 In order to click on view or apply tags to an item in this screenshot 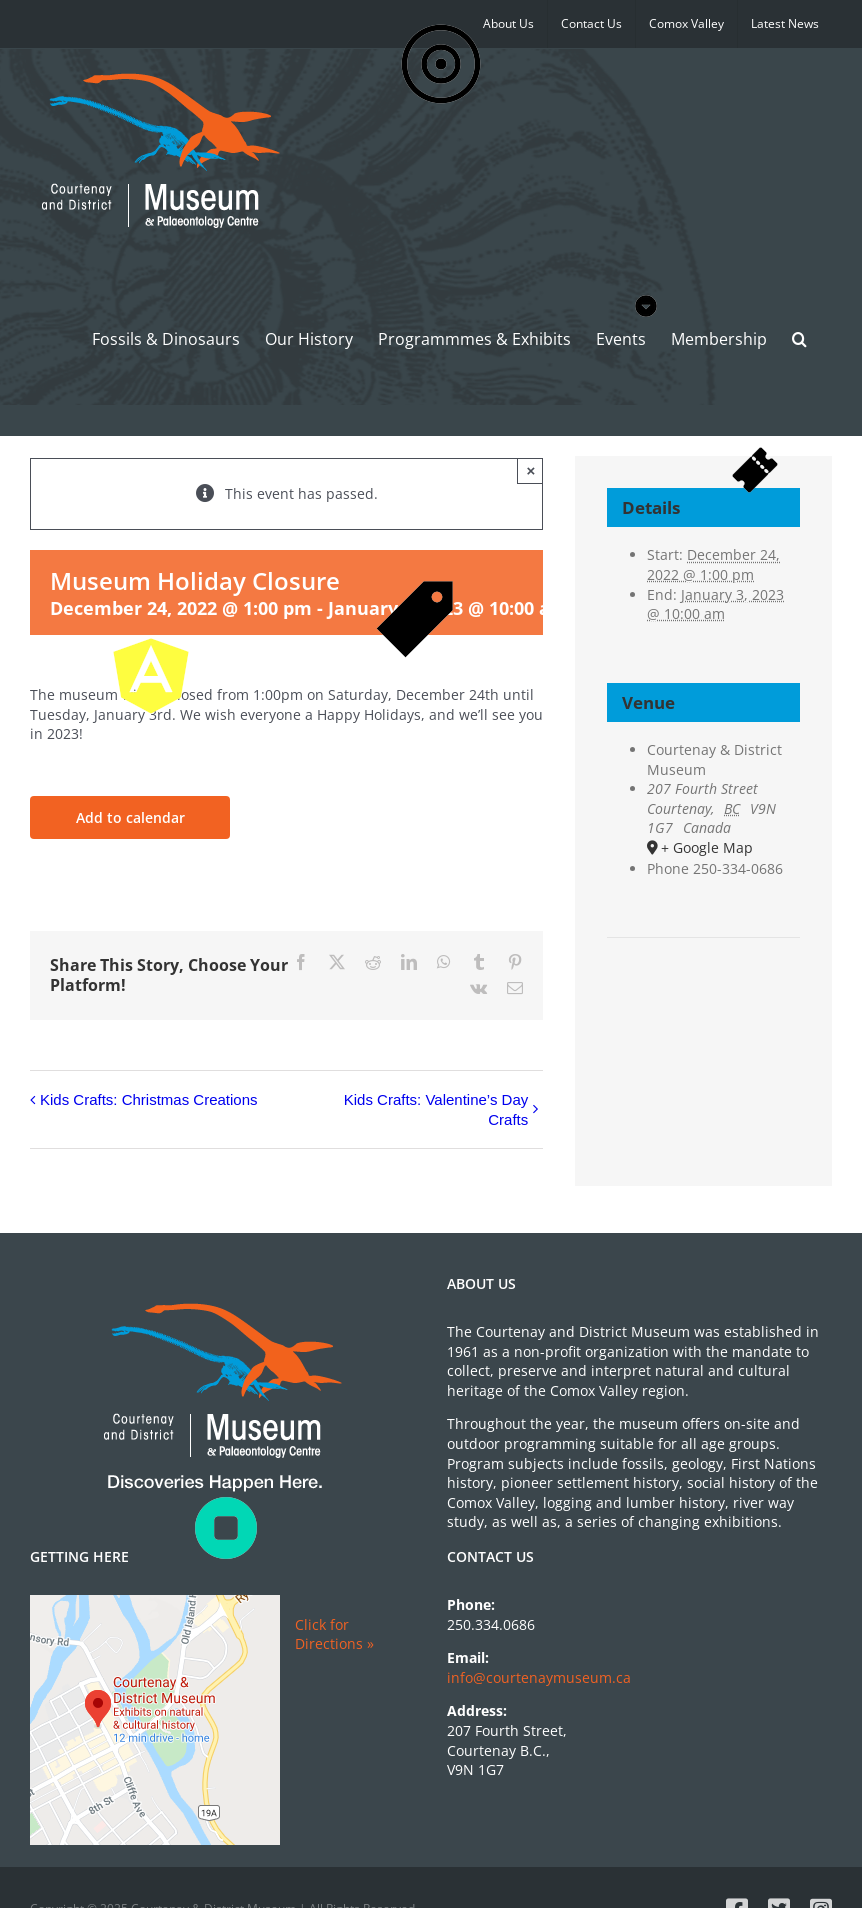, I will do `click(416, 618)`.